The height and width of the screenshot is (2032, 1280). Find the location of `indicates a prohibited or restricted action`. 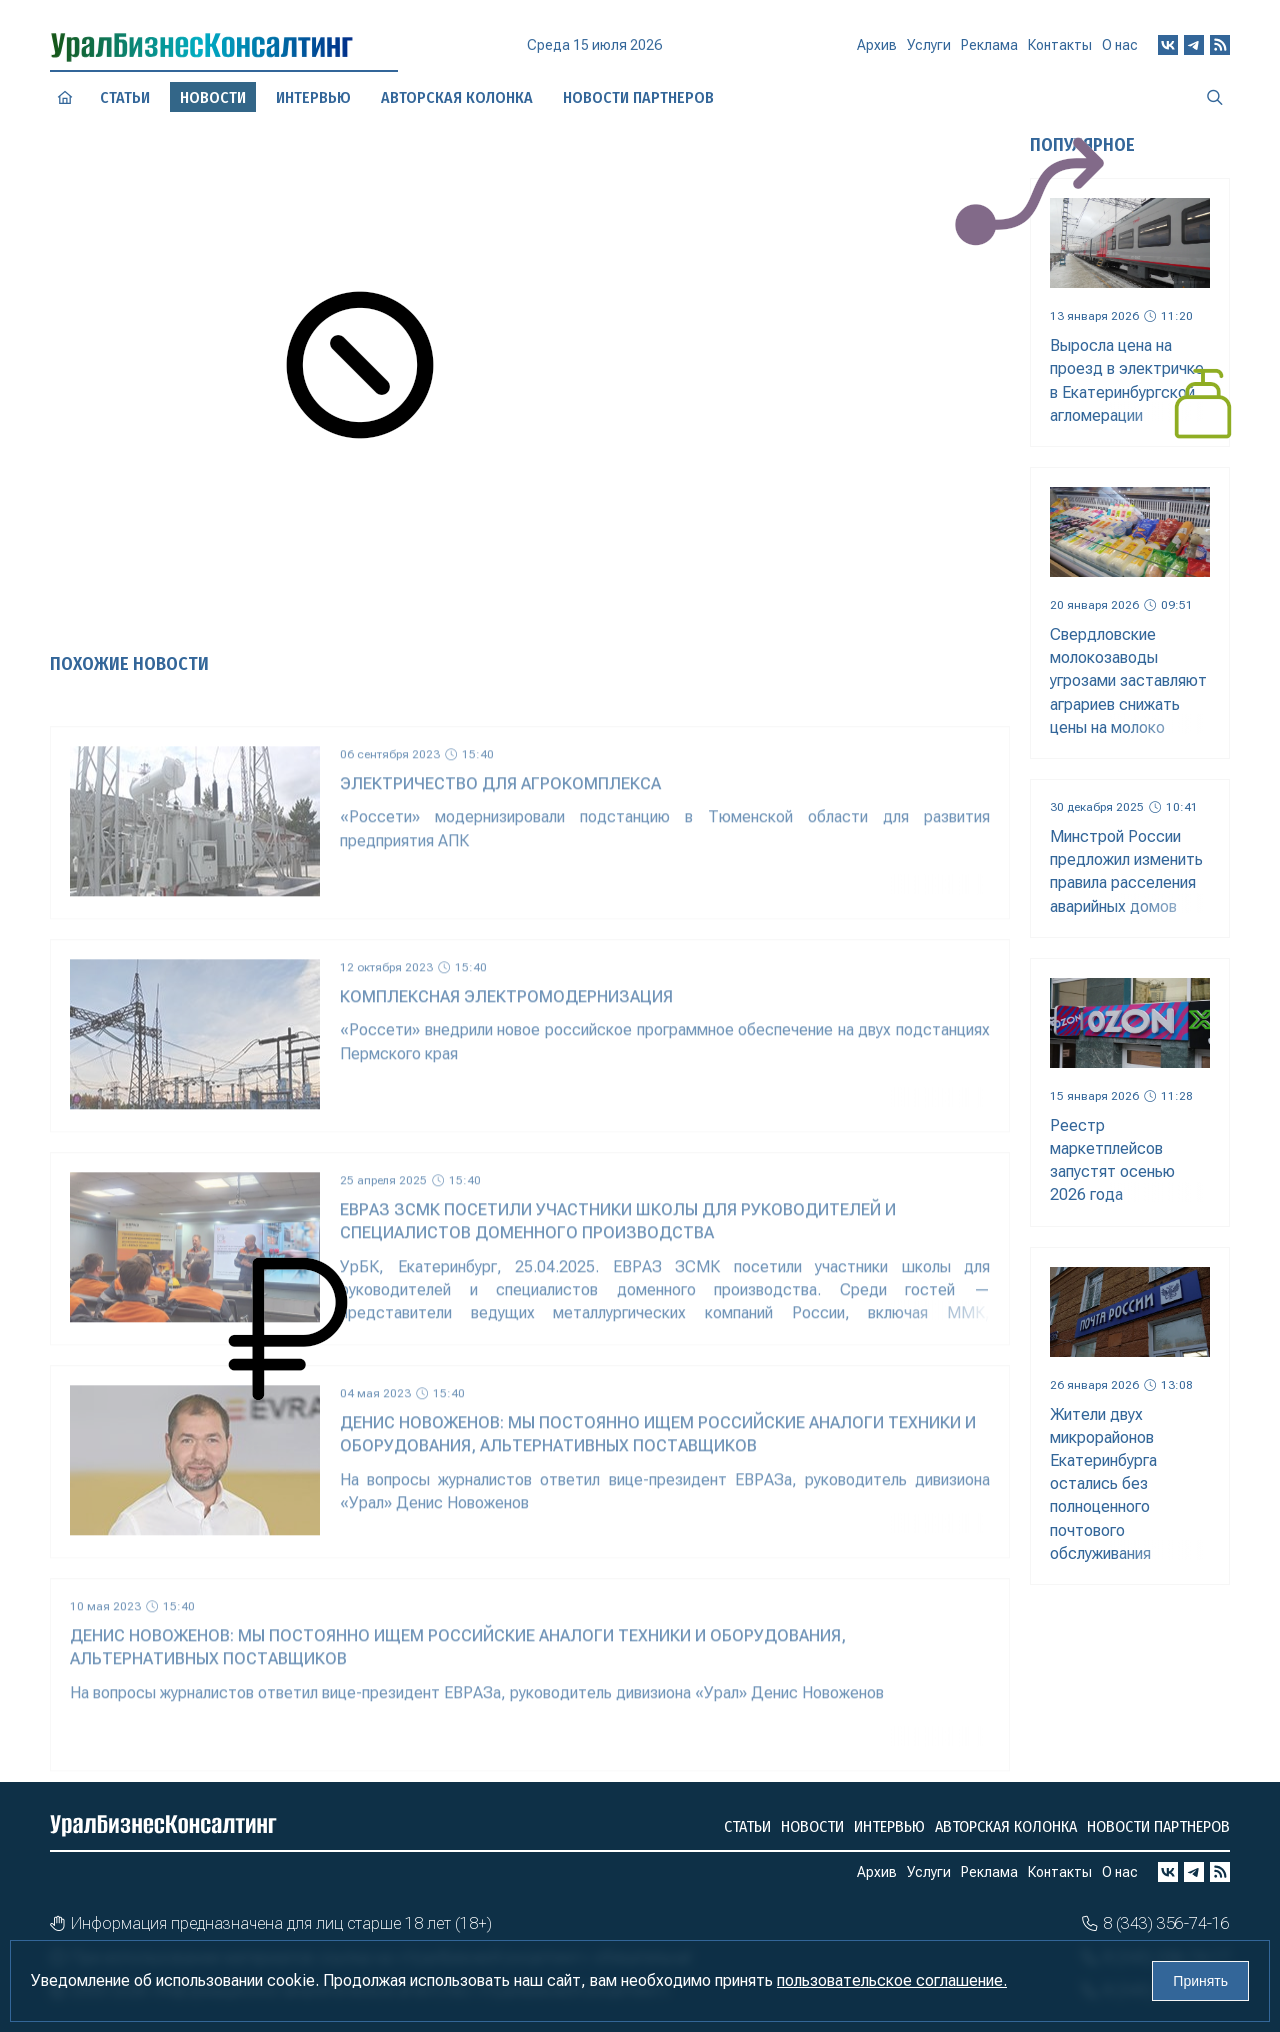

indicates a prohibited or restricted action is located at coordinates (360, 365).